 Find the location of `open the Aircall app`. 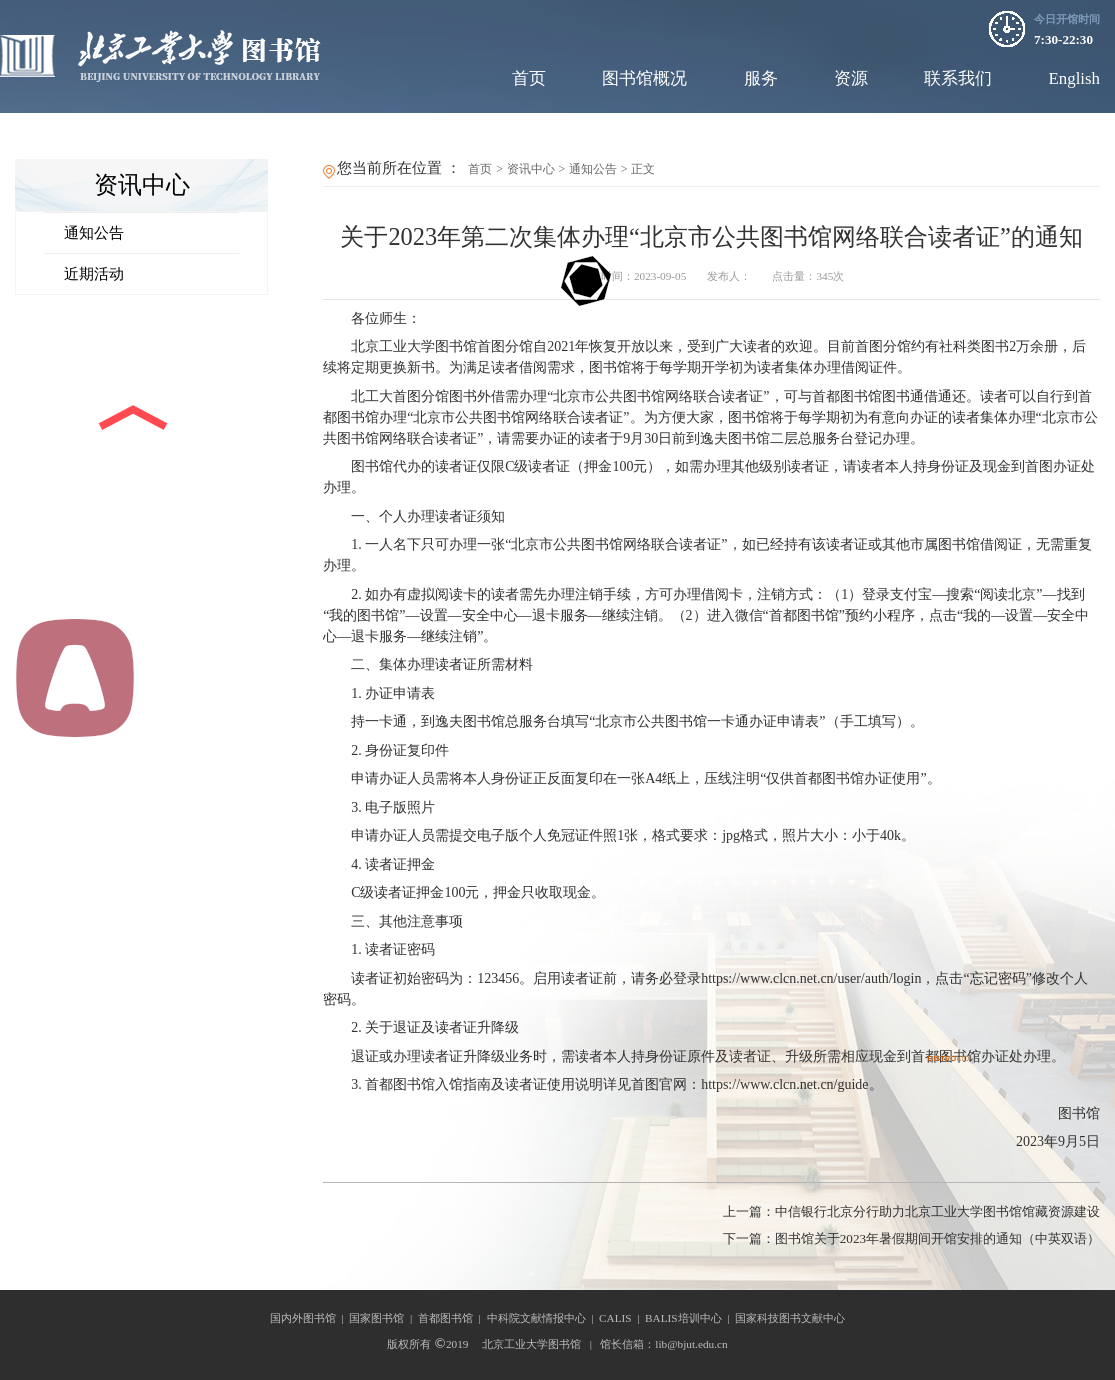

open the Aircall app is located at coordinates (75, 678).